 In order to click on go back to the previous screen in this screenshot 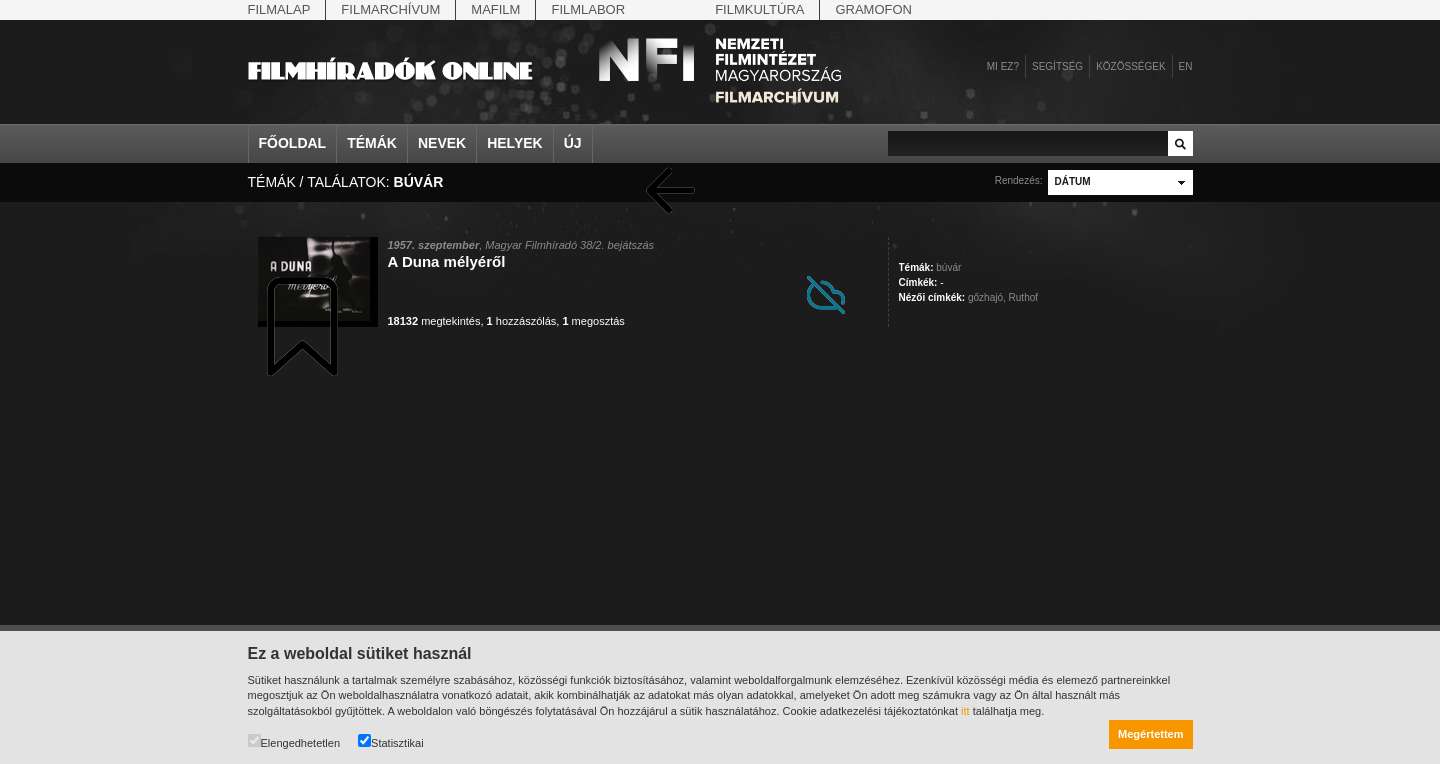, I will do `click(670, 190)`.